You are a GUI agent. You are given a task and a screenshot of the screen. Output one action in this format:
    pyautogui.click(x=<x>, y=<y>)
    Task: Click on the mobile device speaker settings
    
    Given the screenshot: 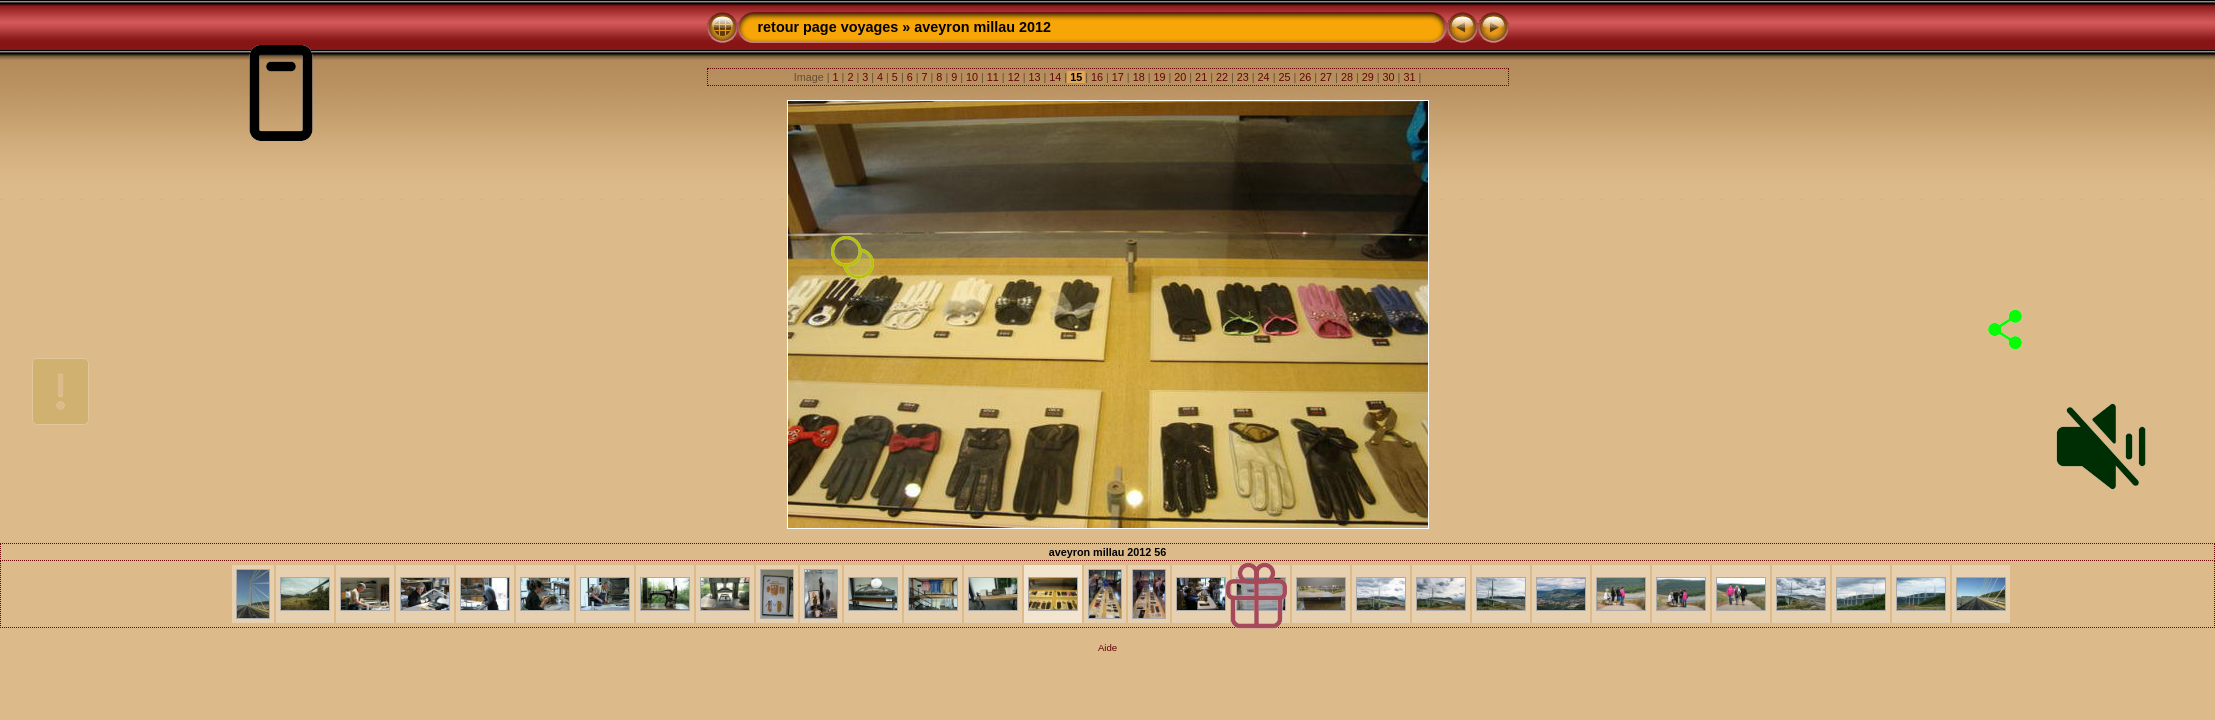 What is the action you would take?
    pyautogui.click(x=281, y=93)
    